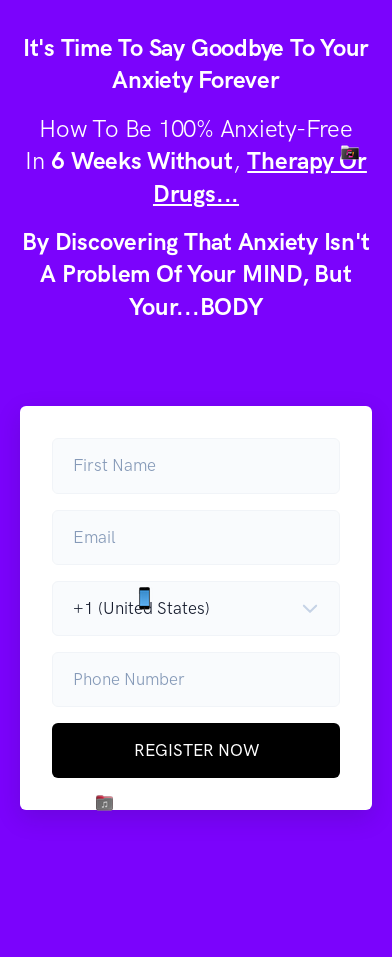 The image size is (392, 957). What do you see at coordinates (144, 598) in the screenshot?
I see `iPod Touch device connected to your system` at bounding box center [144, 598].